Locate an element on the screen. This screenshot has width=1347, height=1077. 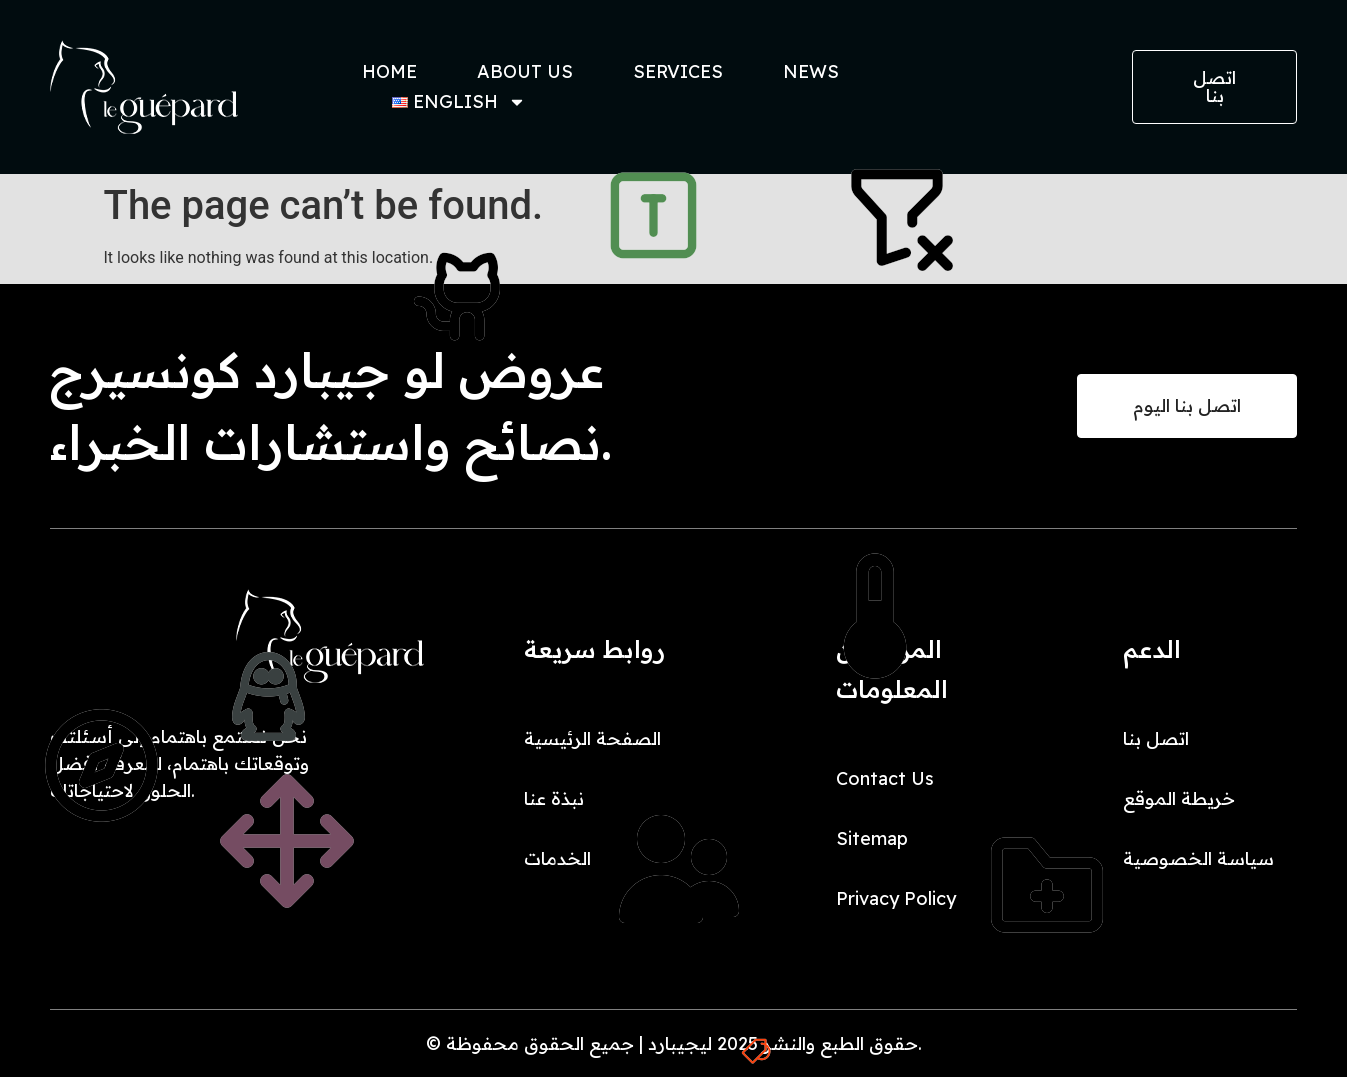
view contacts or friends list is located at coordinates (679, 869).